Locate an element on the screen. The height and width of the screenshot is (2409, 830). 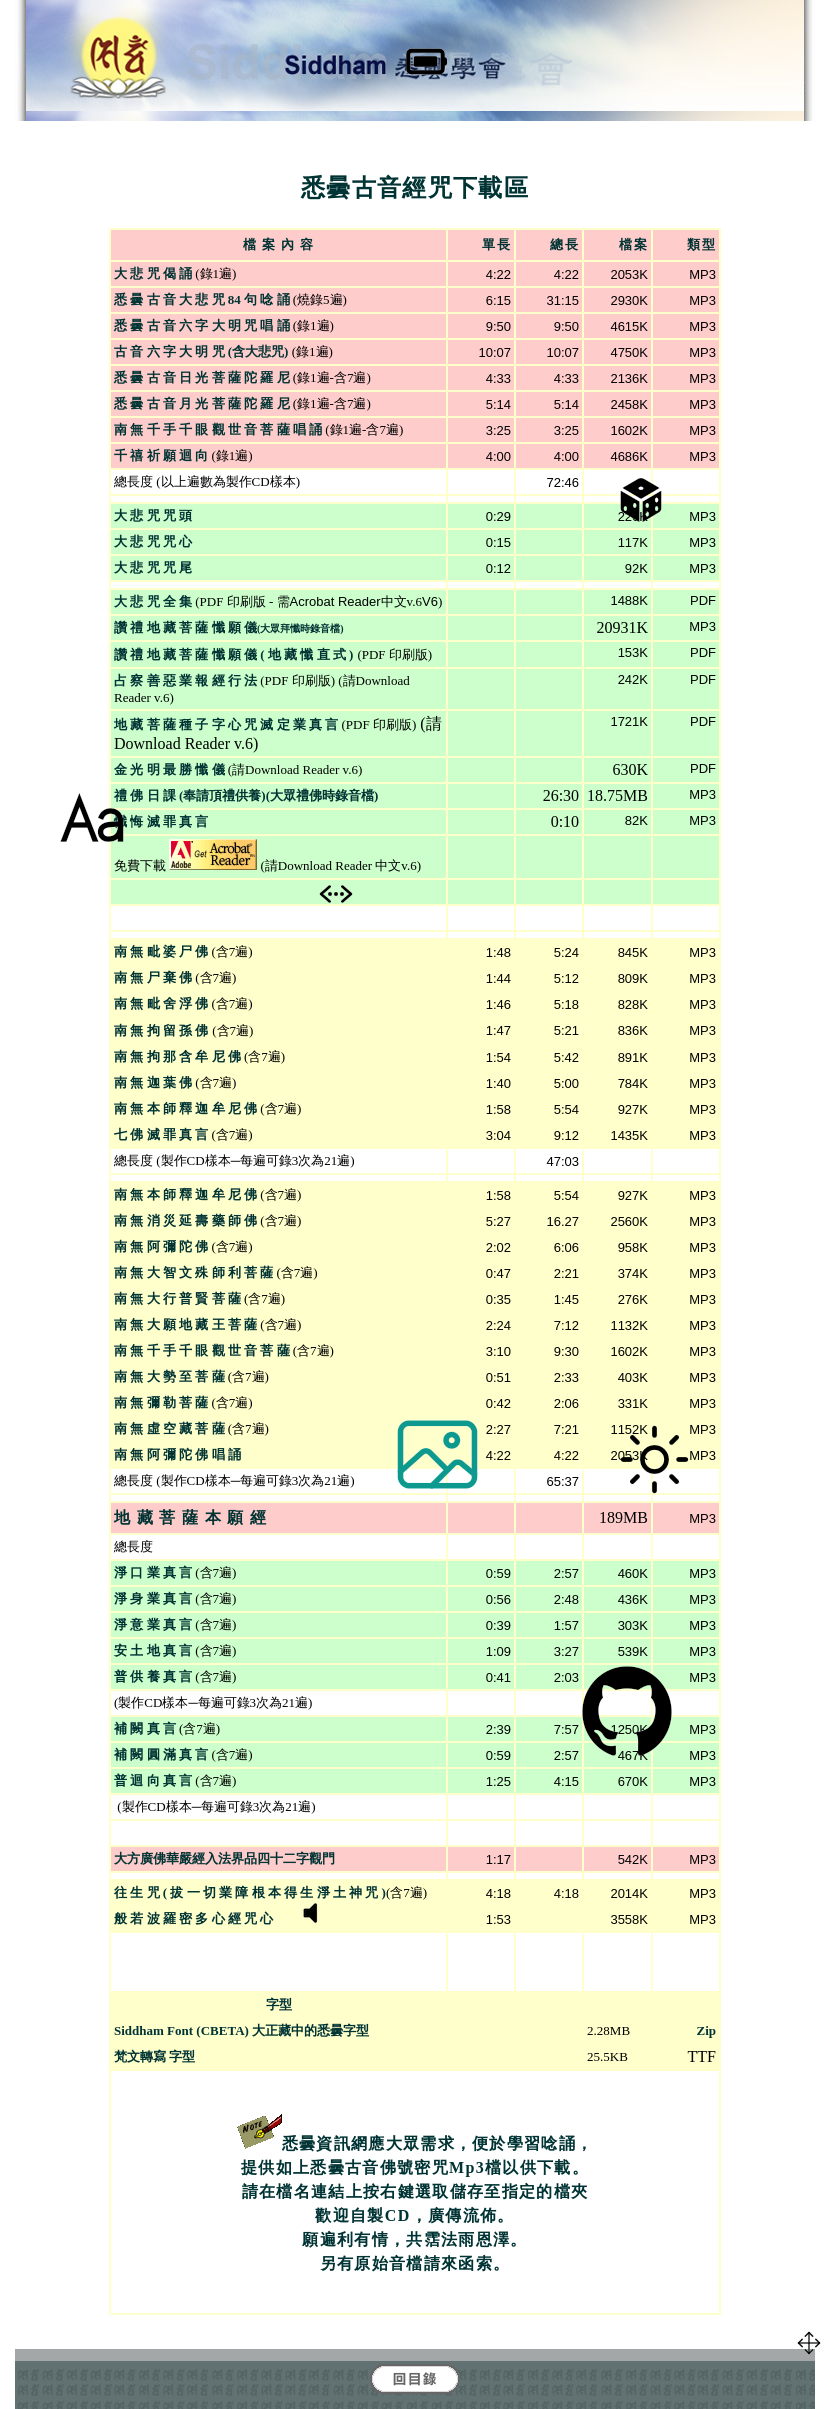
randomize or shuffle content is located at coordinates (641, 500).